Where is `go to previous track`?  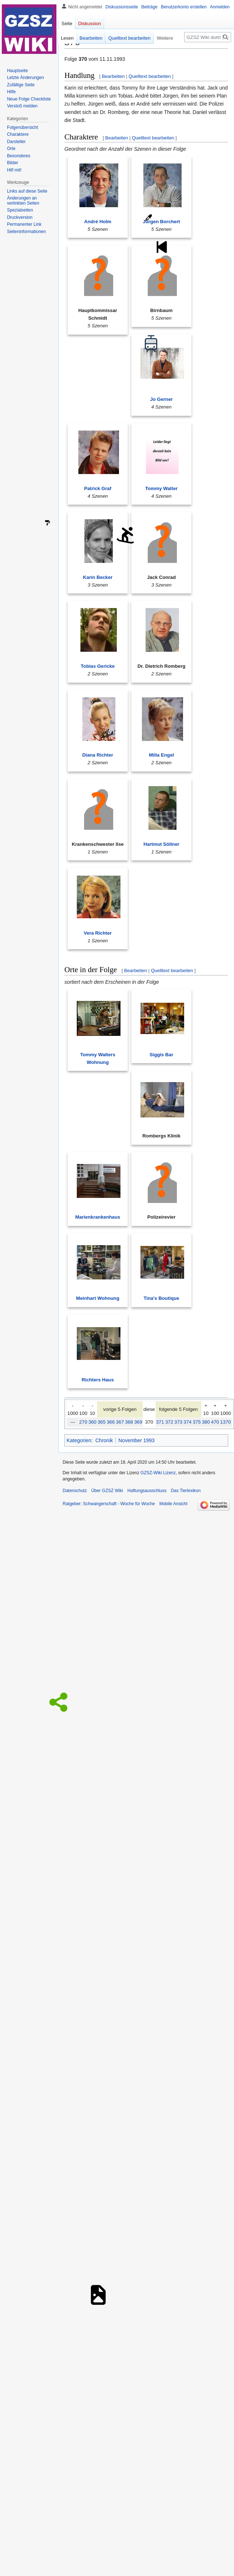 go to previous track is located at coordinates (162, 247).